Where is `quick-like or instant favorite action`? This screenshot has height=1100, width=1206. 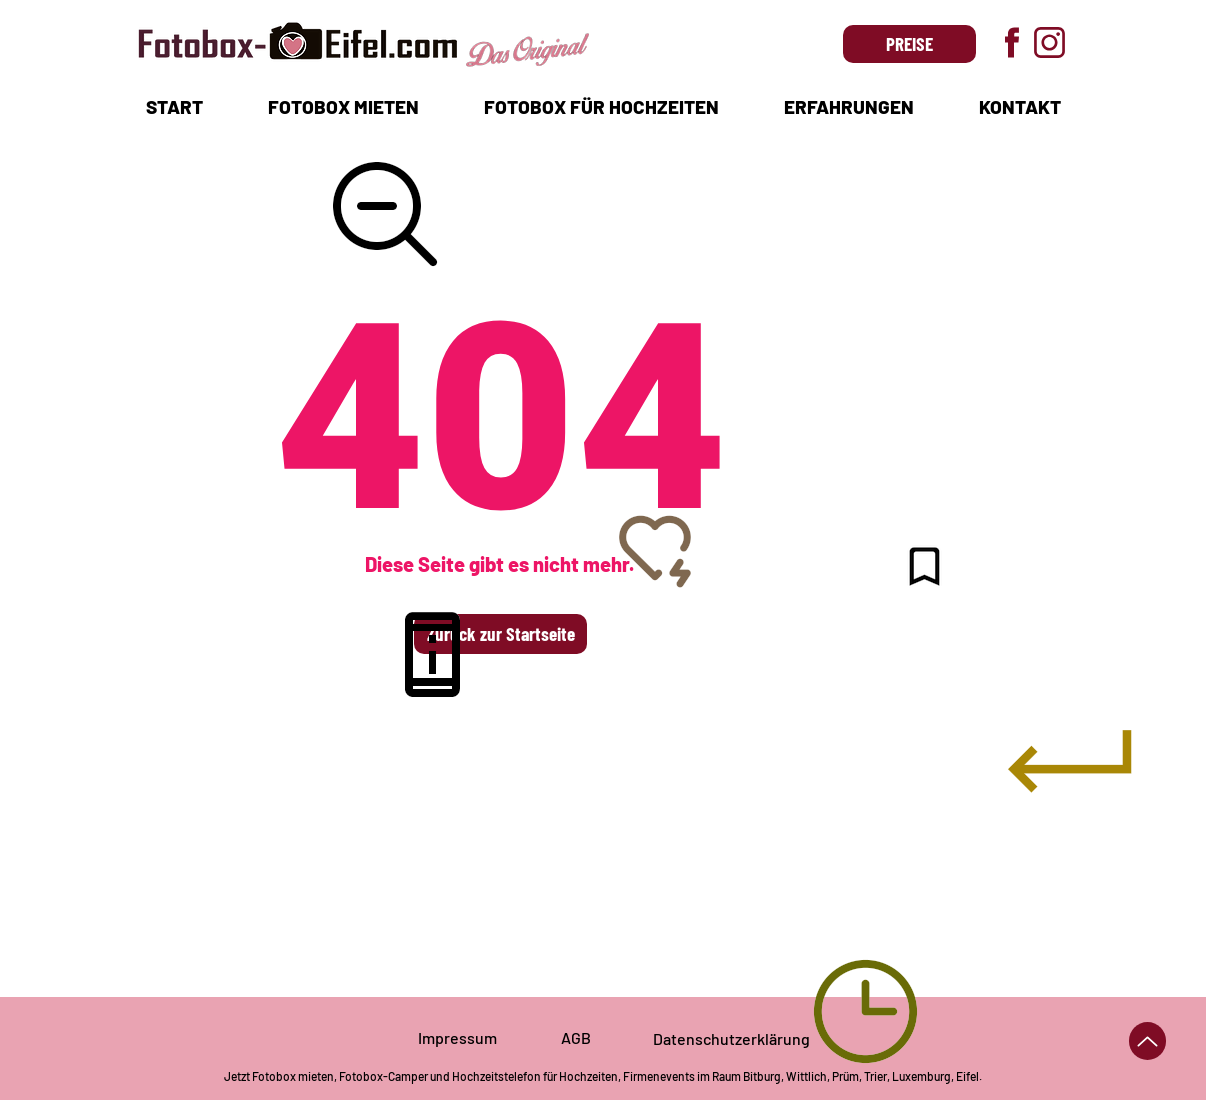 quick-like or instant favorite action is located at coordinates (655, 548).